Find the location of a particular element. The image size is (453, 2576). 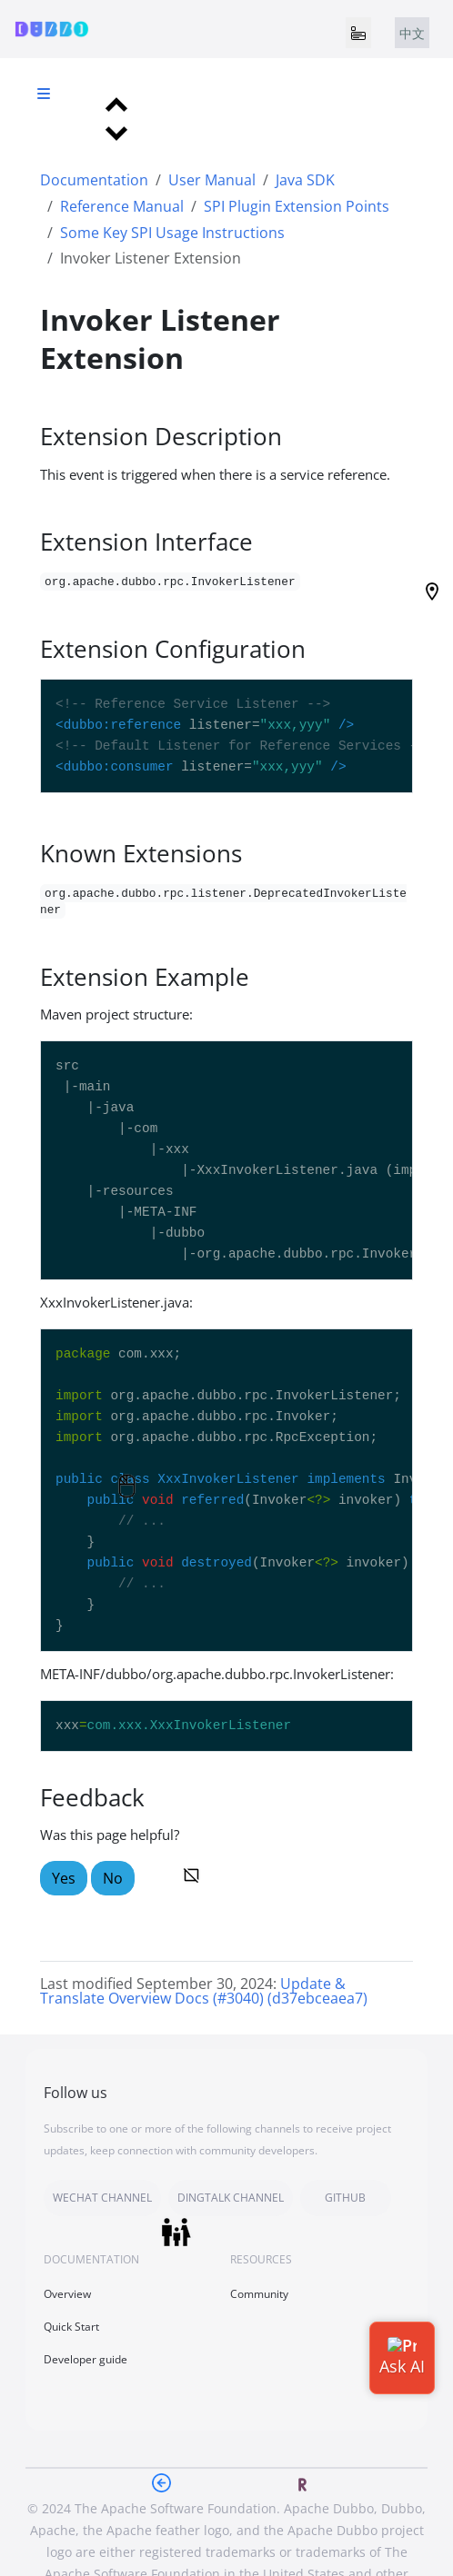

go back to the previous screen is located at coordinates (161, 2482).